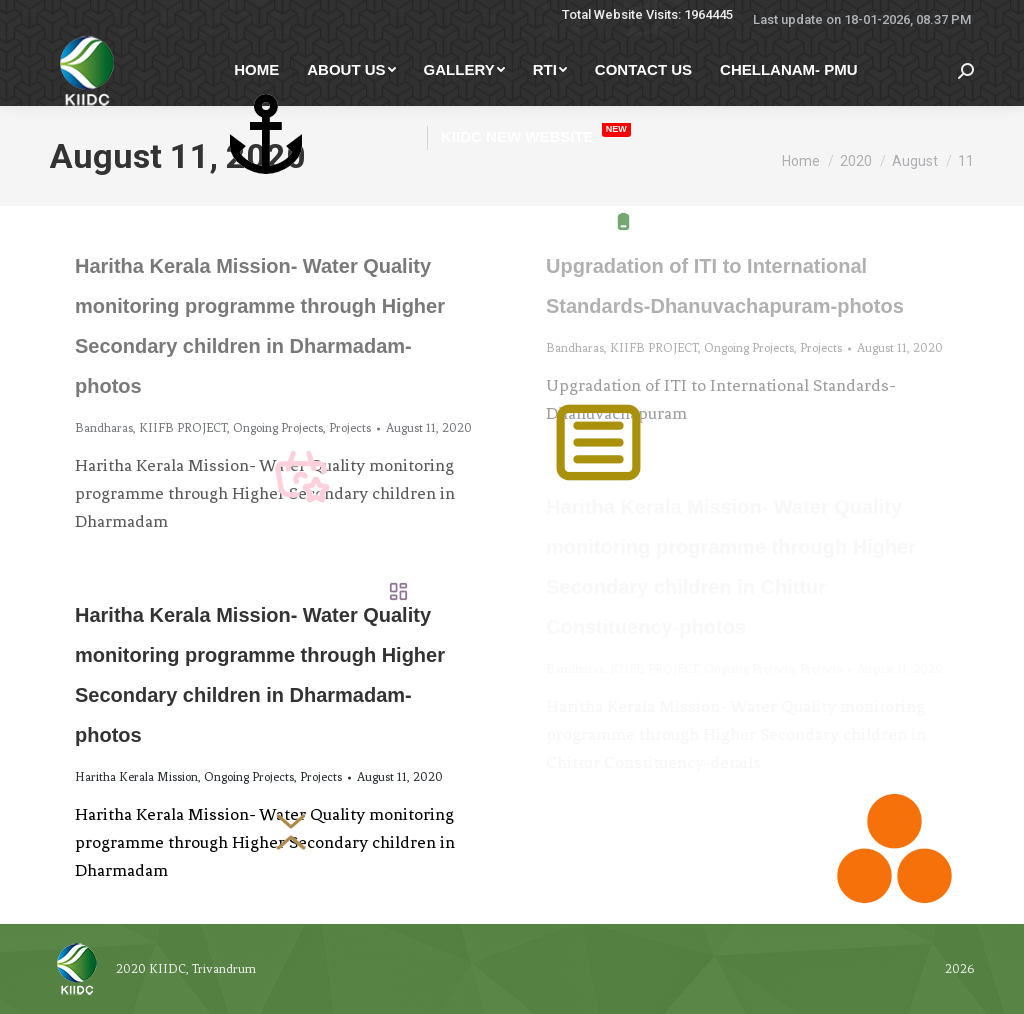 Image resolution: width=1024 pixels, height=1014 pixels. Describe the element at coordinates (398, 591) in the screenshot. I see `open dashboard view` at that location.